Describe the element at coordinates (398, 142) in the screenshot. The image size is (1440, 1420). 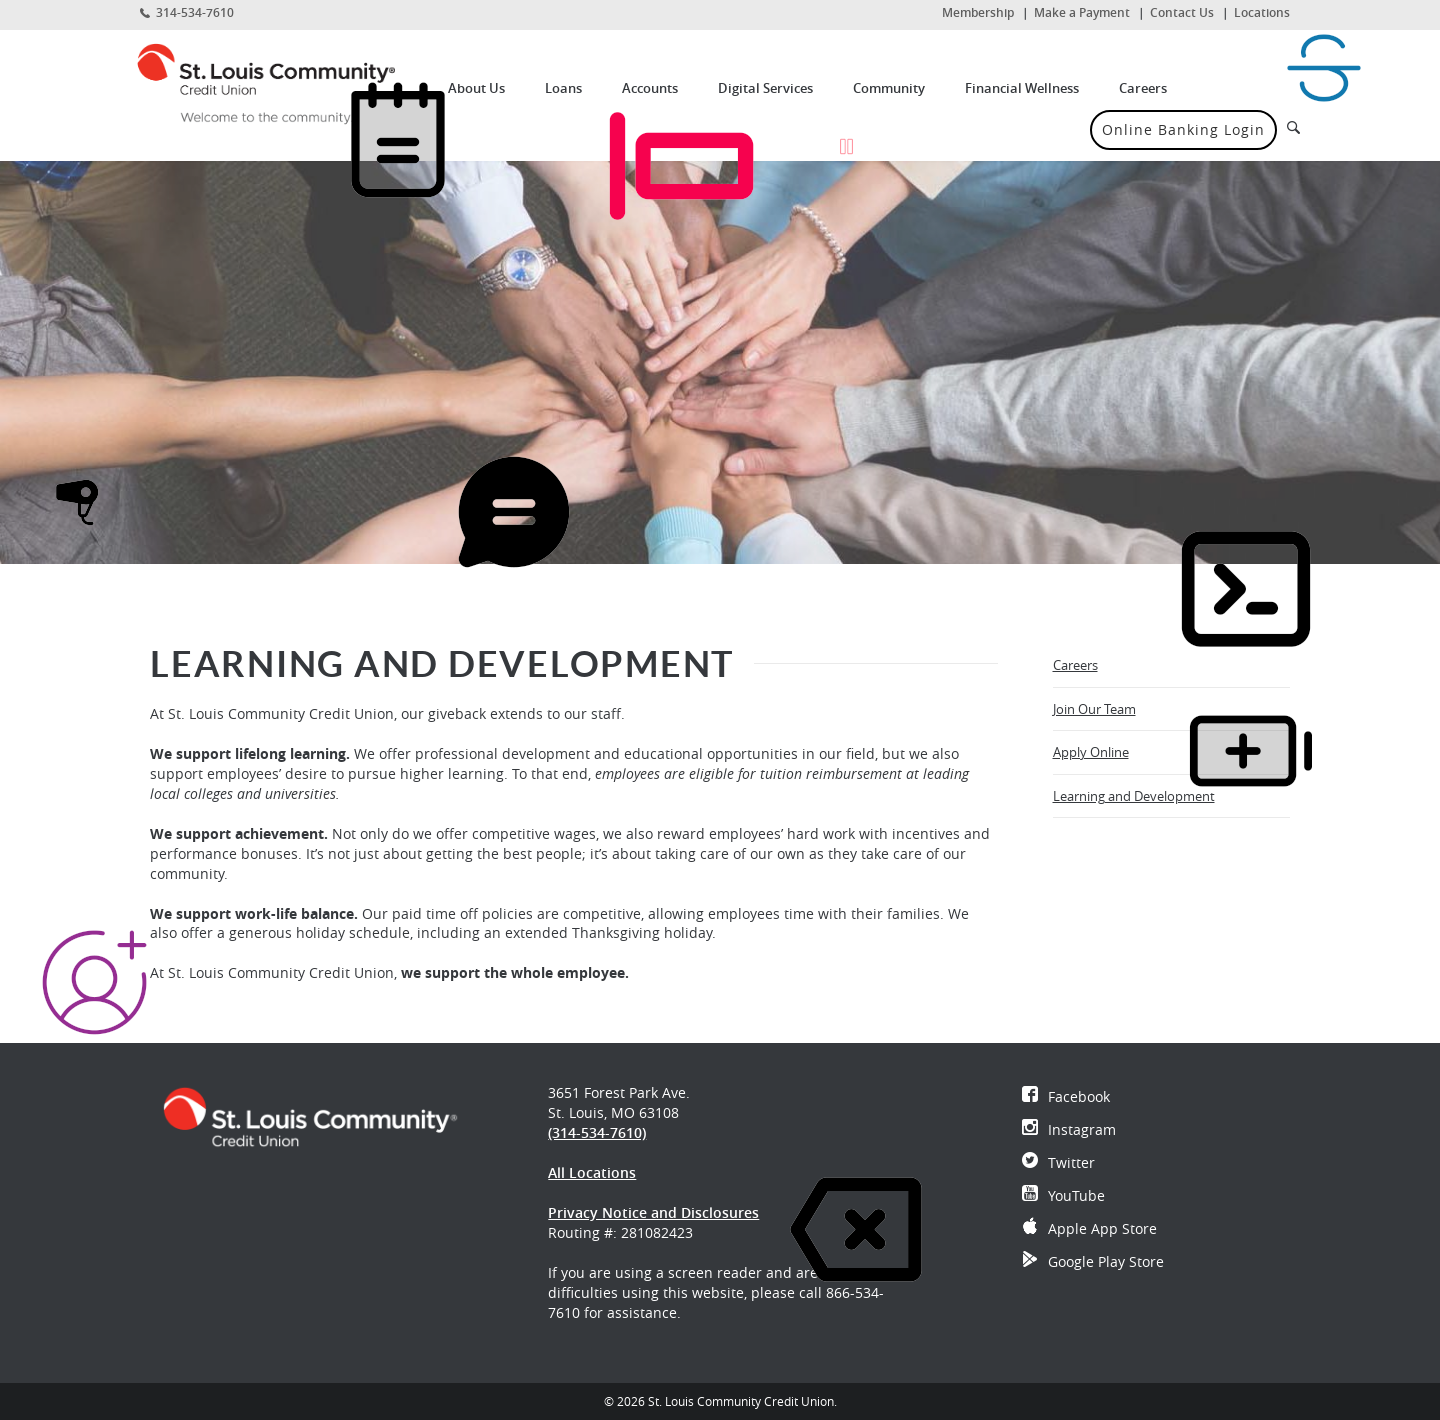
I see `open notepad or notes app` at that location.